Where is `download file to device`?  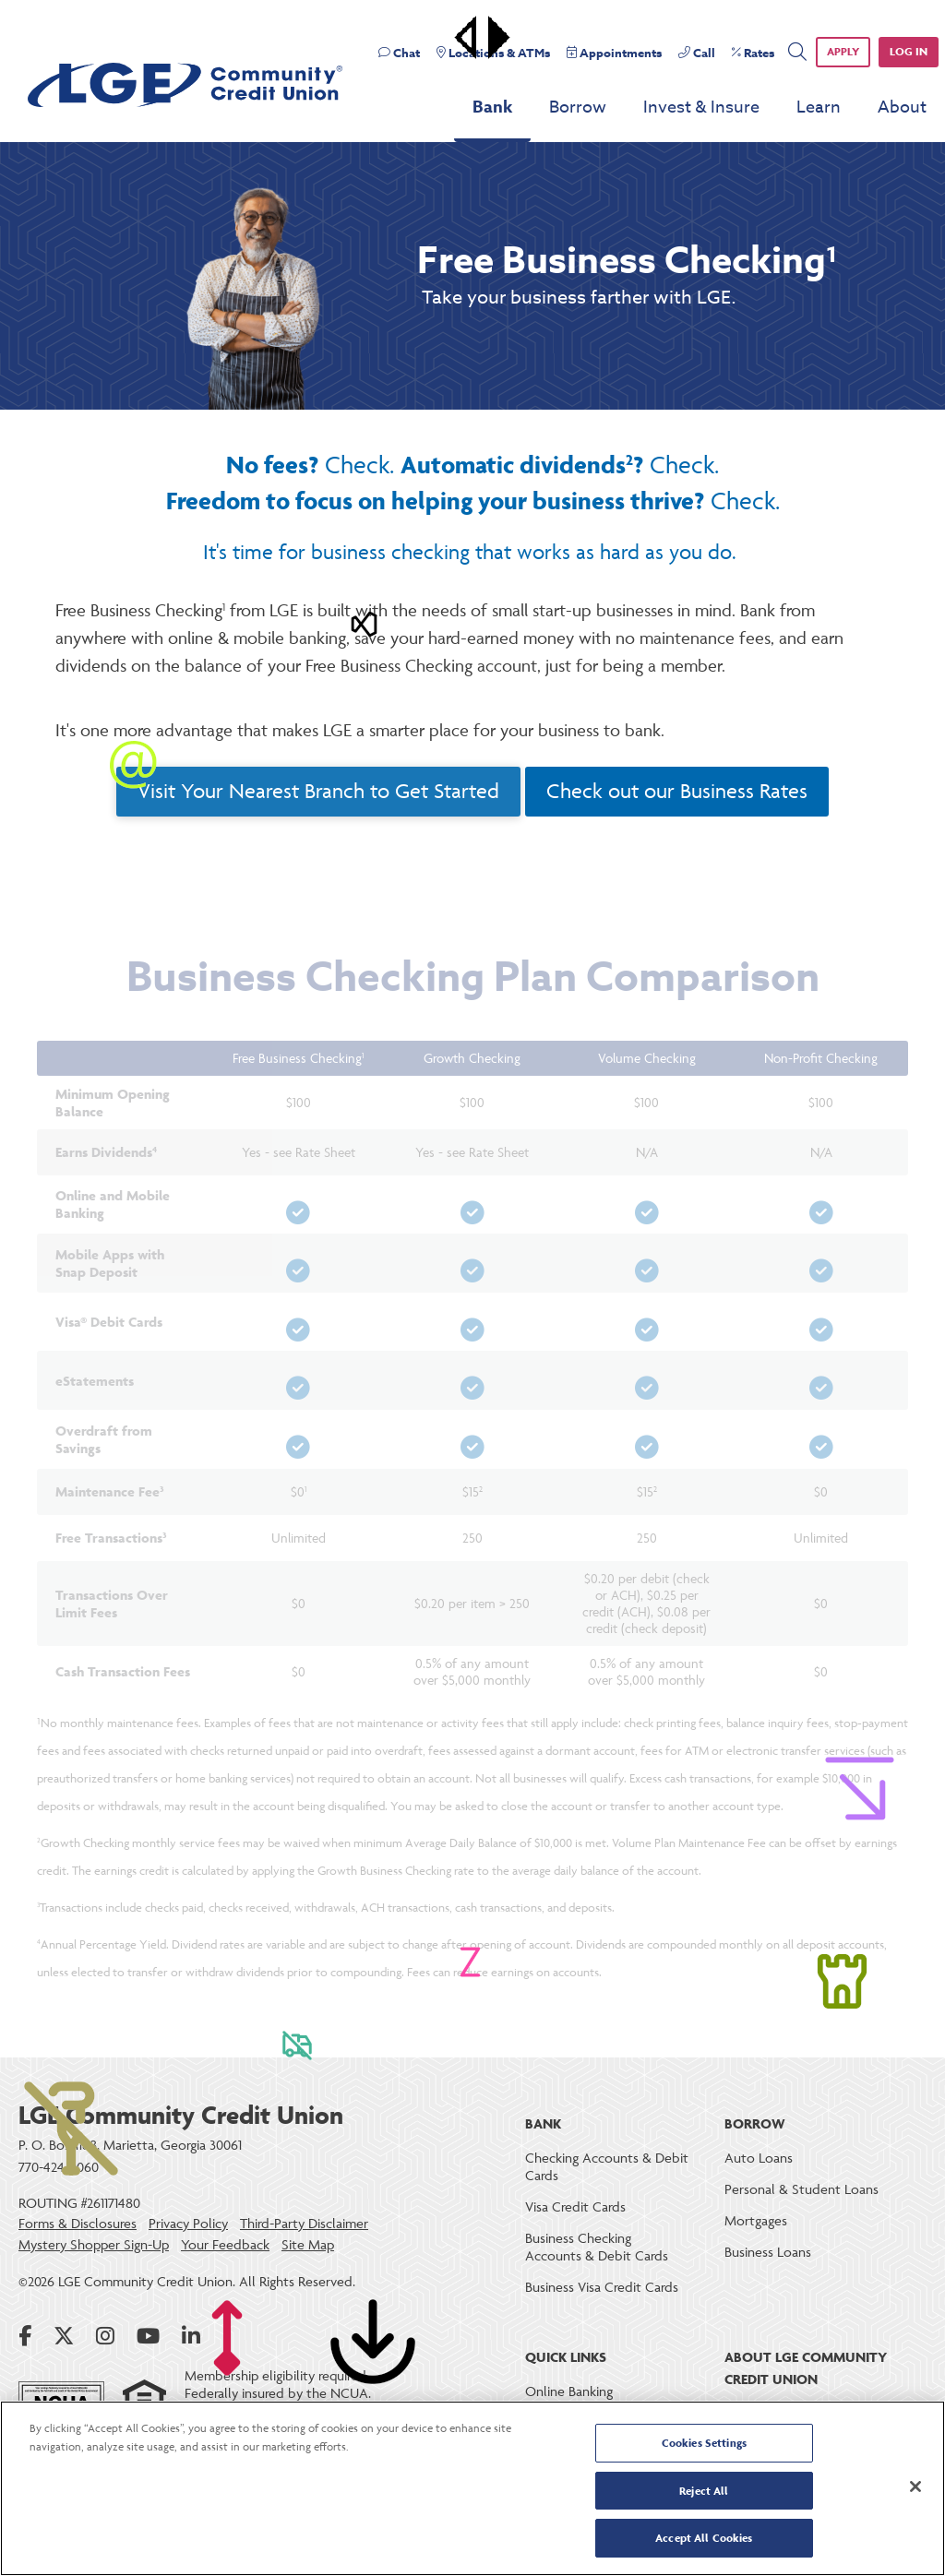 download file to device is located at coordinates (373, 2342).